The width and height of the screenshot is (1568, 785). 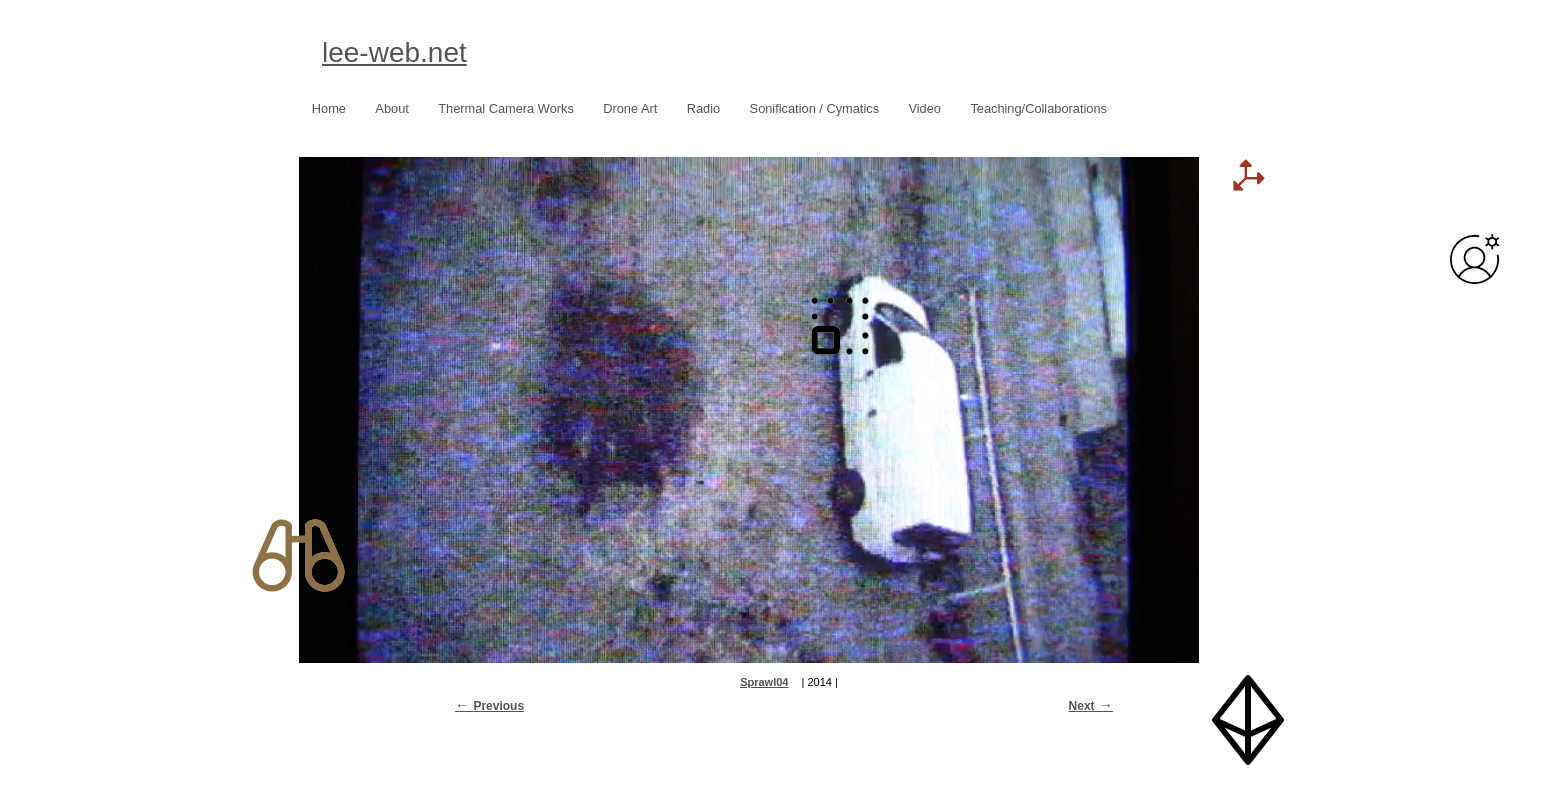 I want to click on access 3D vector or coordinate tools, so click(x=1247, y=177).